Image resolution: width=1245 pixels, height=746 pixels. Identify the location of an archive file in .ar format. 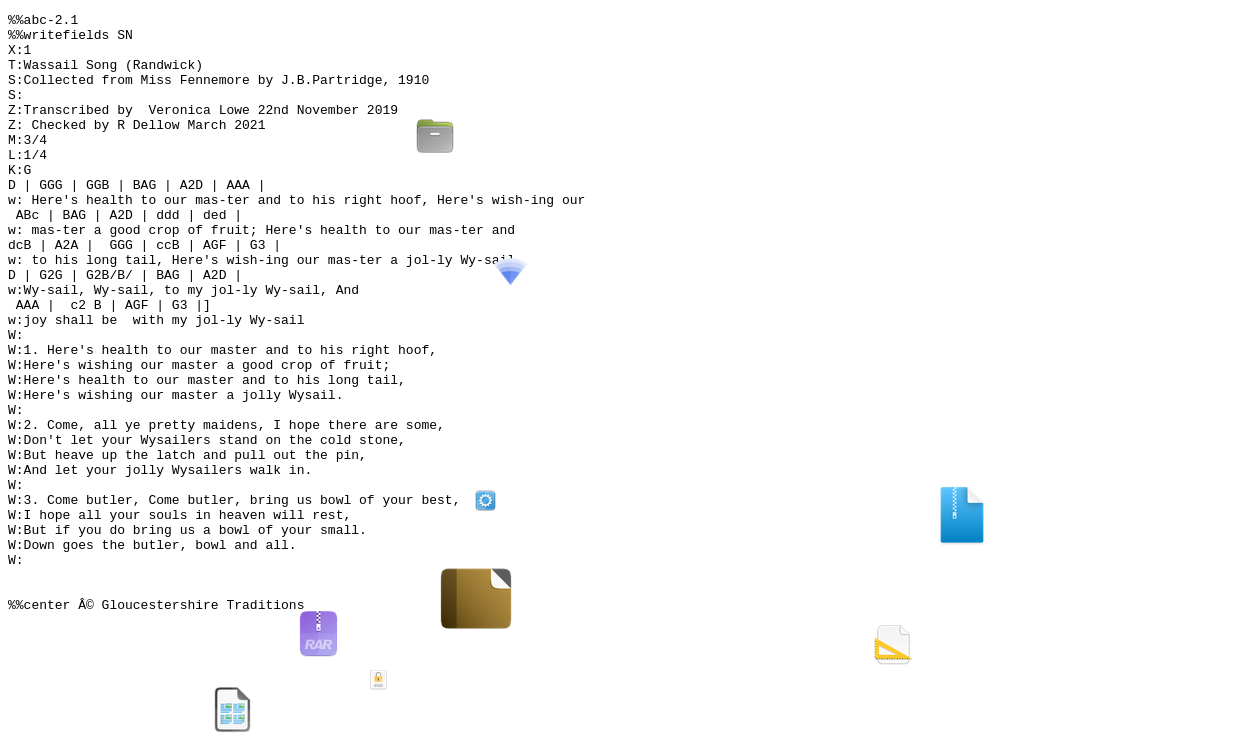
(962, 516).